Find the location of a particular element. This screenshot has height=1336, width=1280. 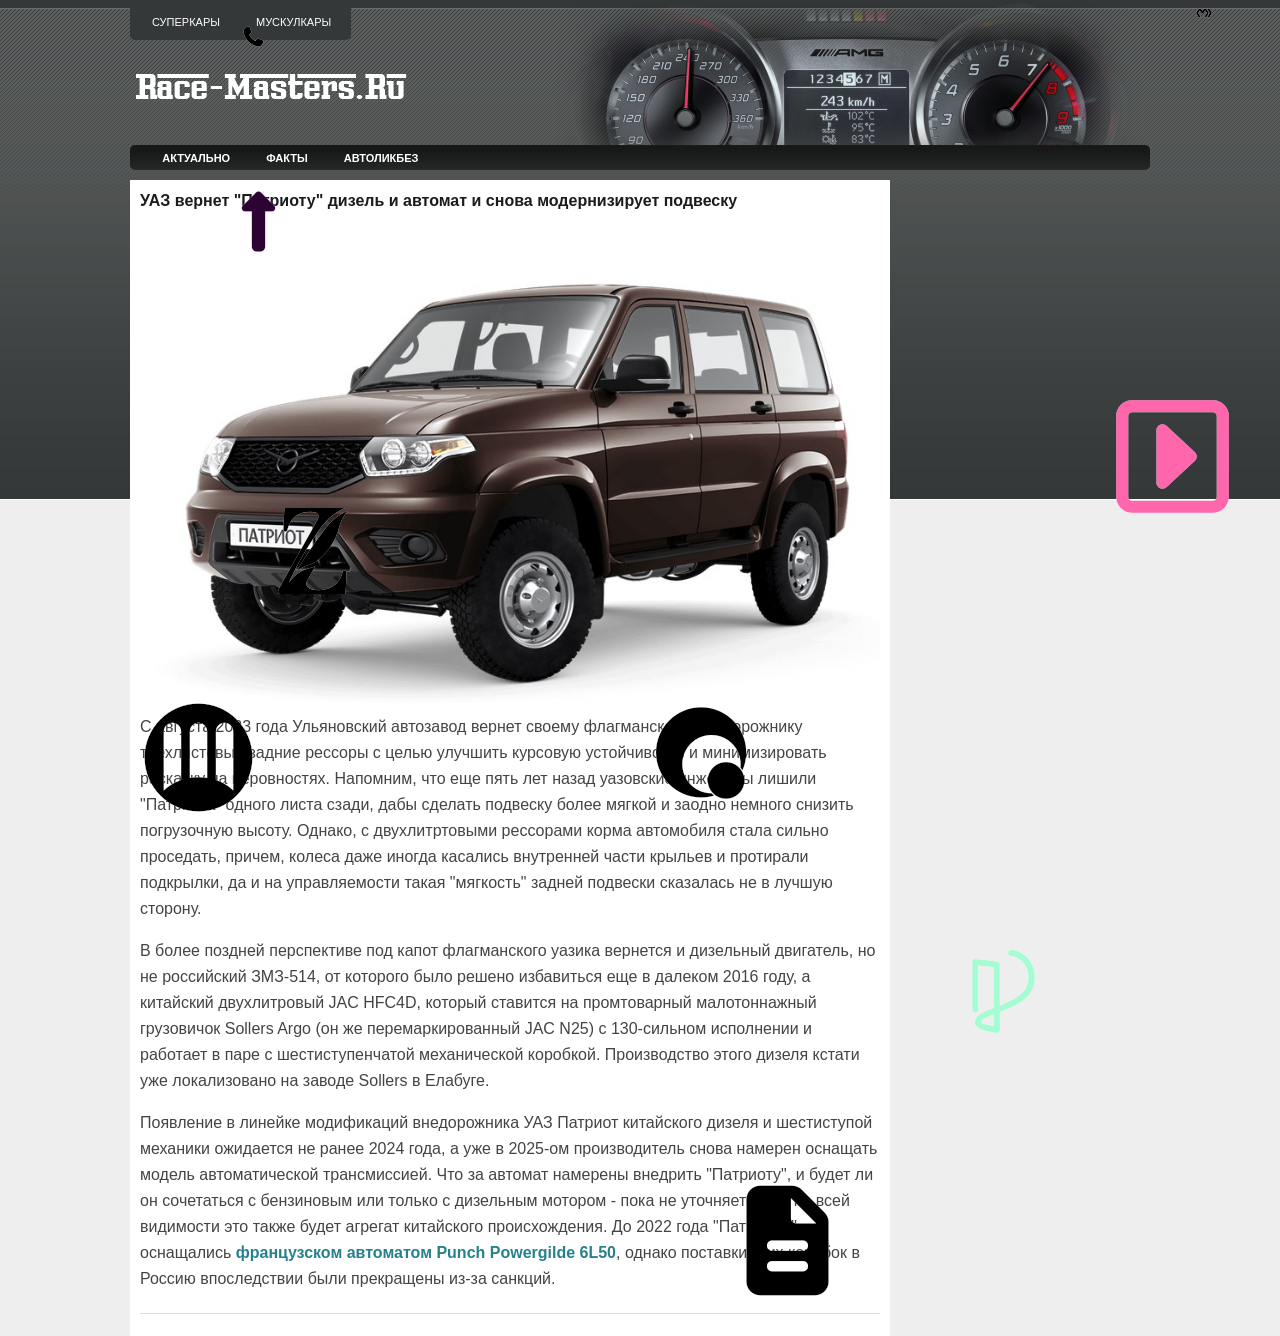

view document contents is located at coordinates (787, 1240).